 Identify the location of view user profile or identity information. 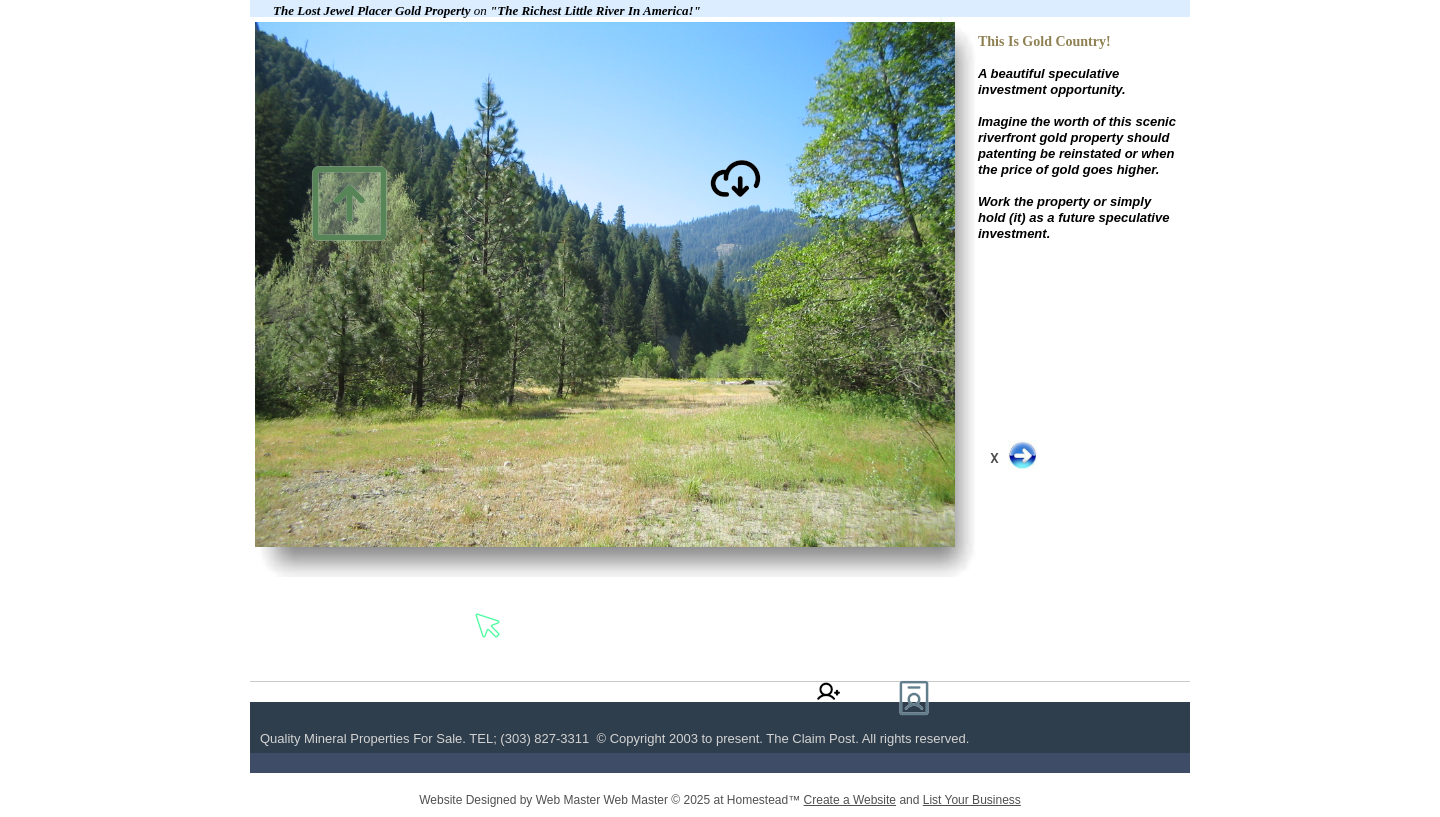
(914, 698).